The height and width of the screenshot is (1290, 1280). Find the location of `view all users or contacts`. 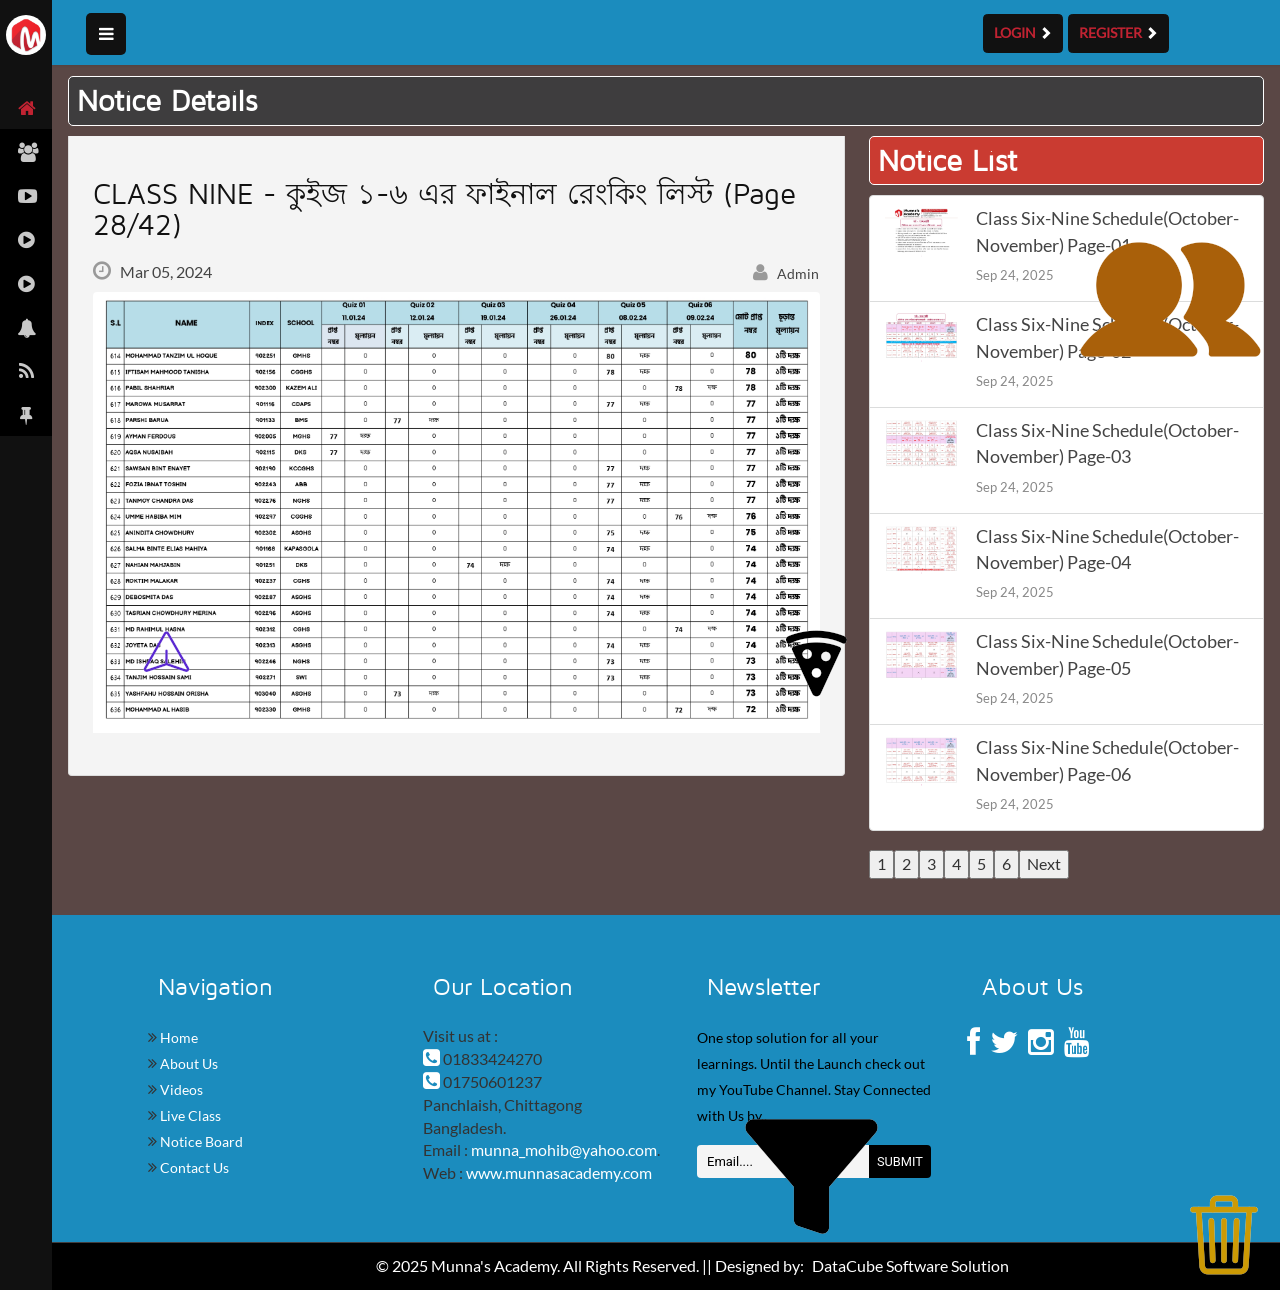

view all users or contacts is located at coordinates (1170, 299).